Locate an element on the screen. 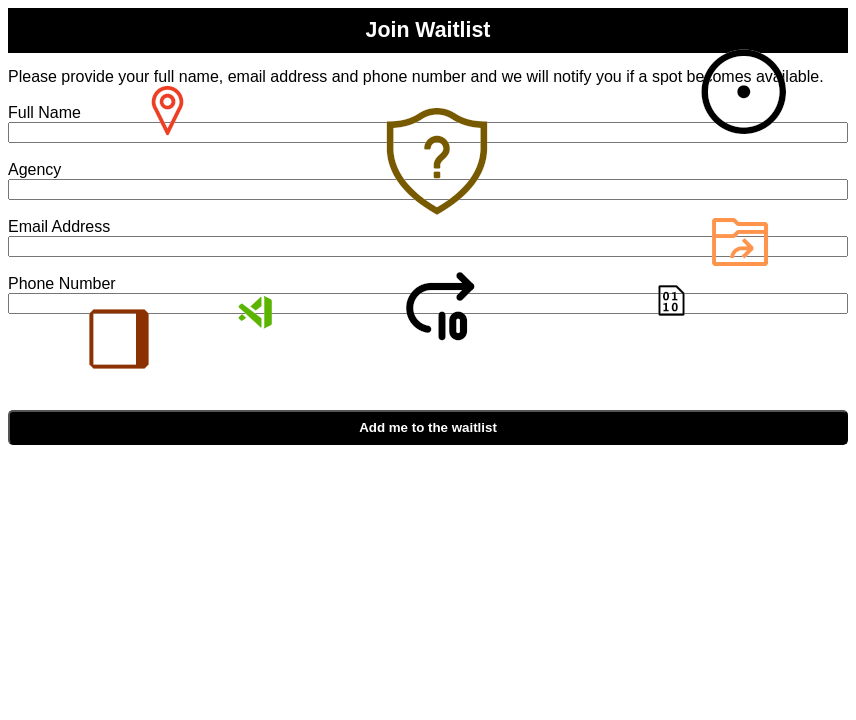  view or open a binary file is located at coordinates (671, 300).